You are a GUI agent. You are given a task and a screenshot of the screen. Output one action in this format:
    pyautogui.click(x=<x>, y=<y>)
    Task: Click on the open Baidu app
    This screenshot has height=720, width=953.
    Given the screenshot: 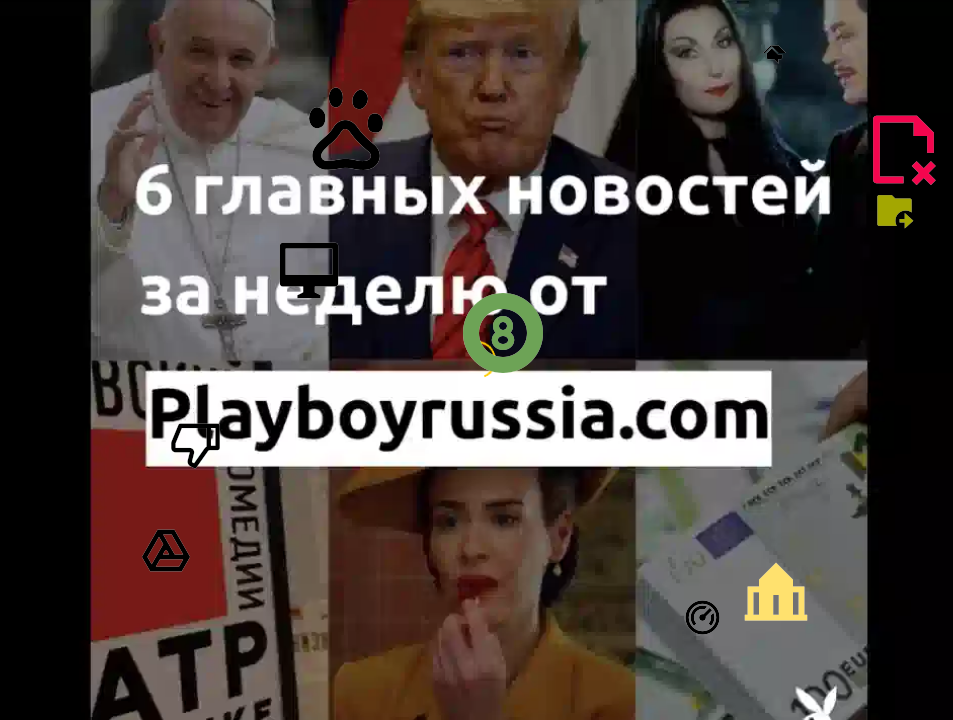 What is the action you would take?
    pyautogui.click(x=346, y=128)
    